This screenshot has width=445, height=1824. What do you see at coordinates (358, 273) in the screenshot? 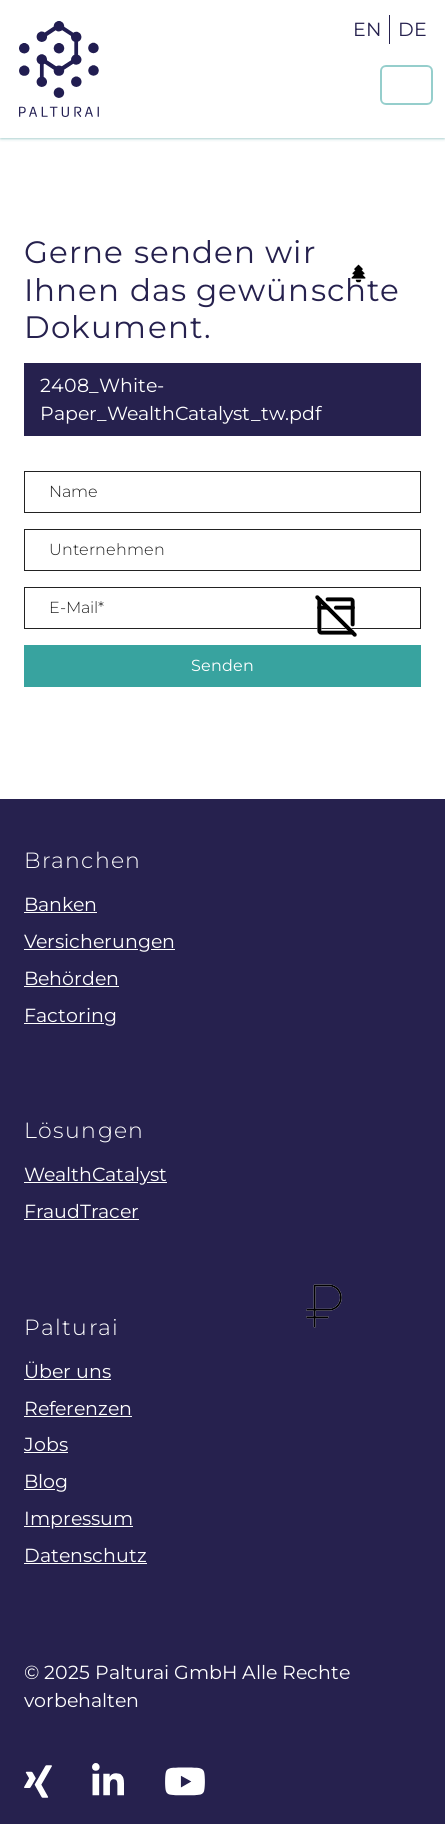
I see `indicates holiday or christmas-themed content` at bounding box center [358, 273].